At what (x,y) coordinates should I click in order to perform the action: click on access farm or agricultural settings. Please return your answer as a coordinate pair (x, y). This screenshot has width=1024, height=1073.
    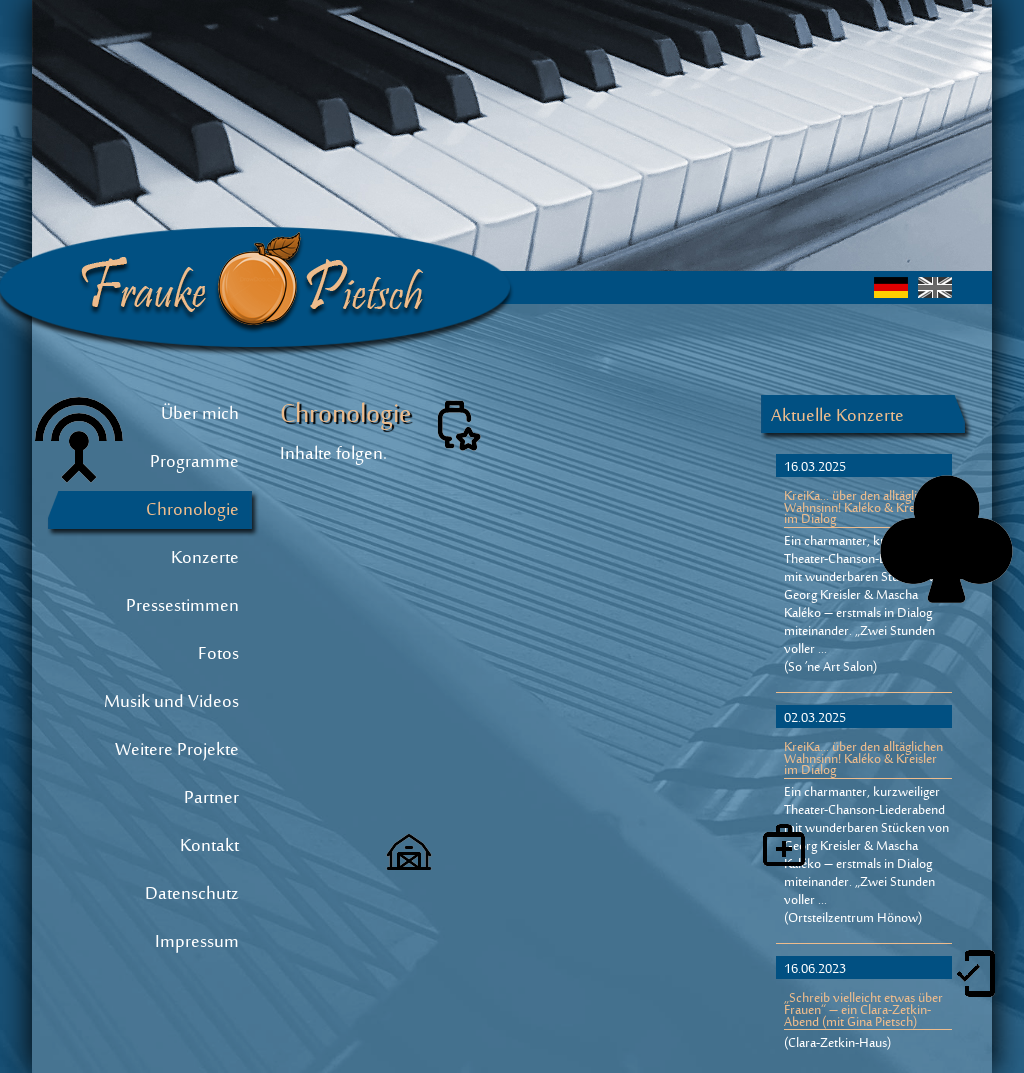
    Looking at the image, I should click on (409, 855).